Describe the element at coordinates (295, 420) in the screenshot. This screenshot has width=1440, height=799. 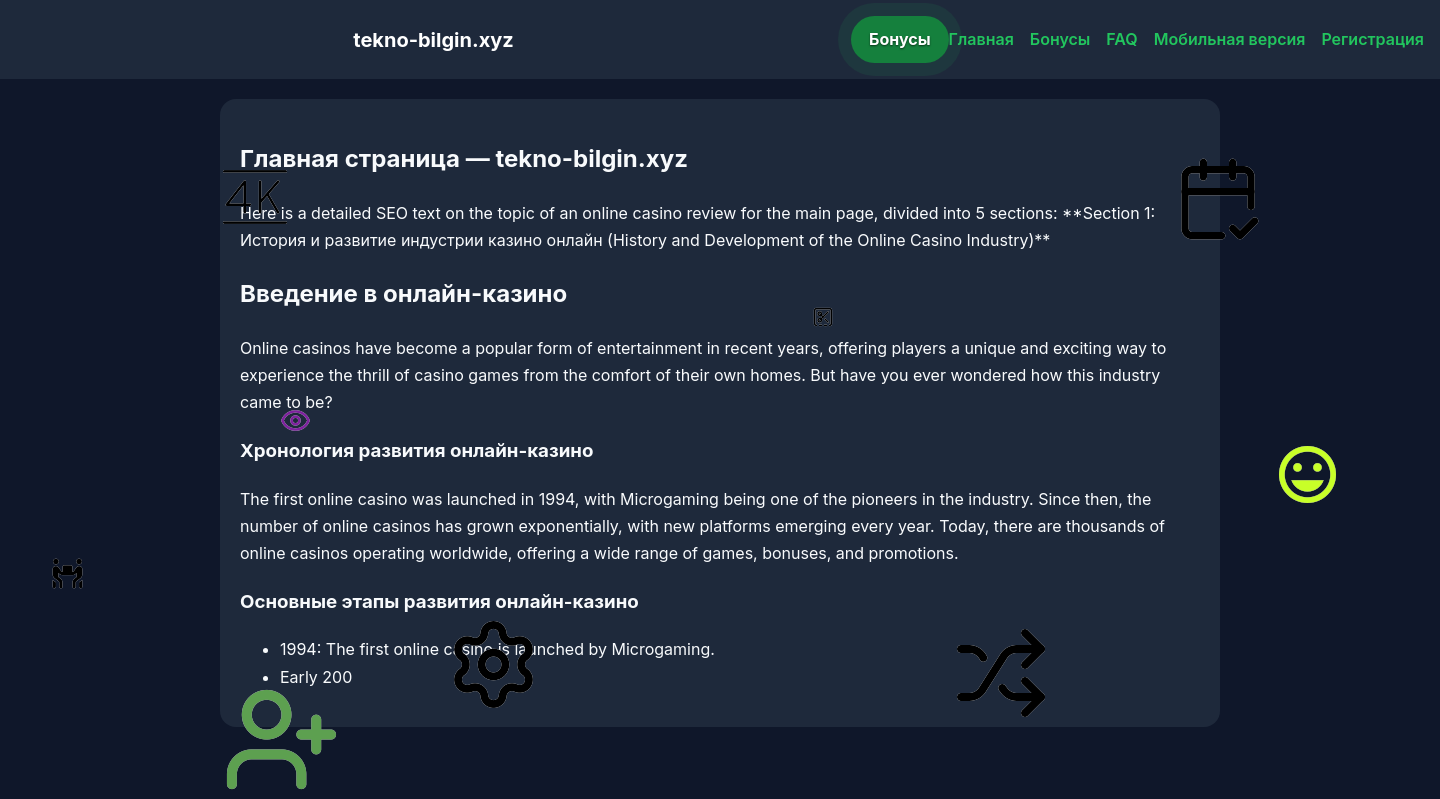
I see `view or preview content` at that location.